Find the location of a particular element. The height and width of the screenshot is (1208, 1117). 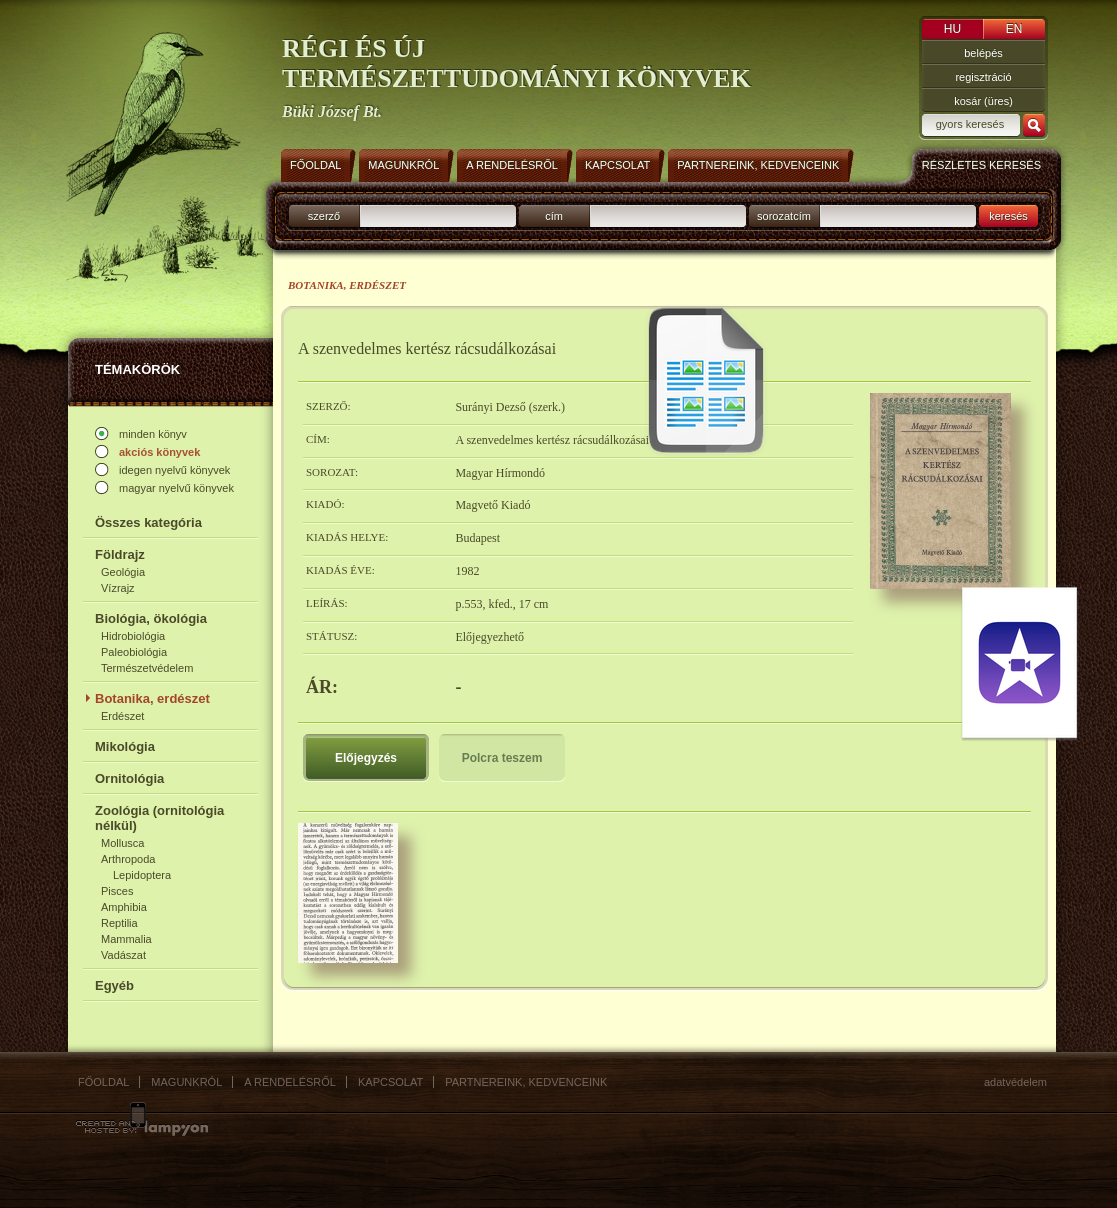

iPod Touch device in sidebar navigation is located at coordinates (138, 1115).